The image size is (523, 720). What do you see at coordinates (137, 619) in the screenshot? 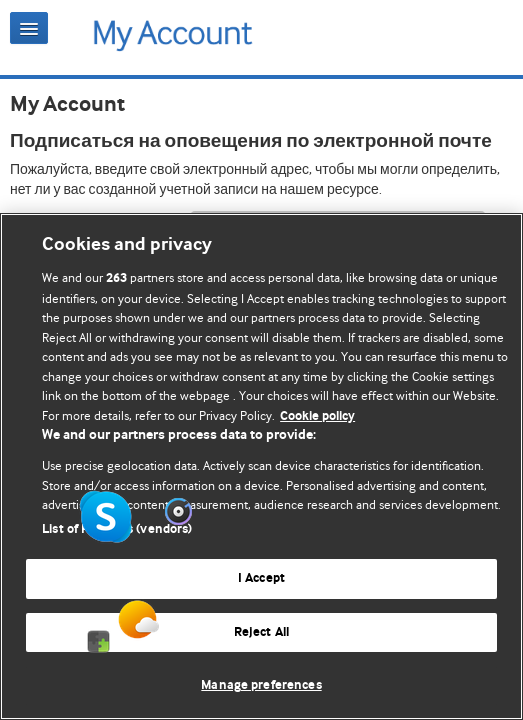
I see `open the weather app` at bounding box center [137, 619].